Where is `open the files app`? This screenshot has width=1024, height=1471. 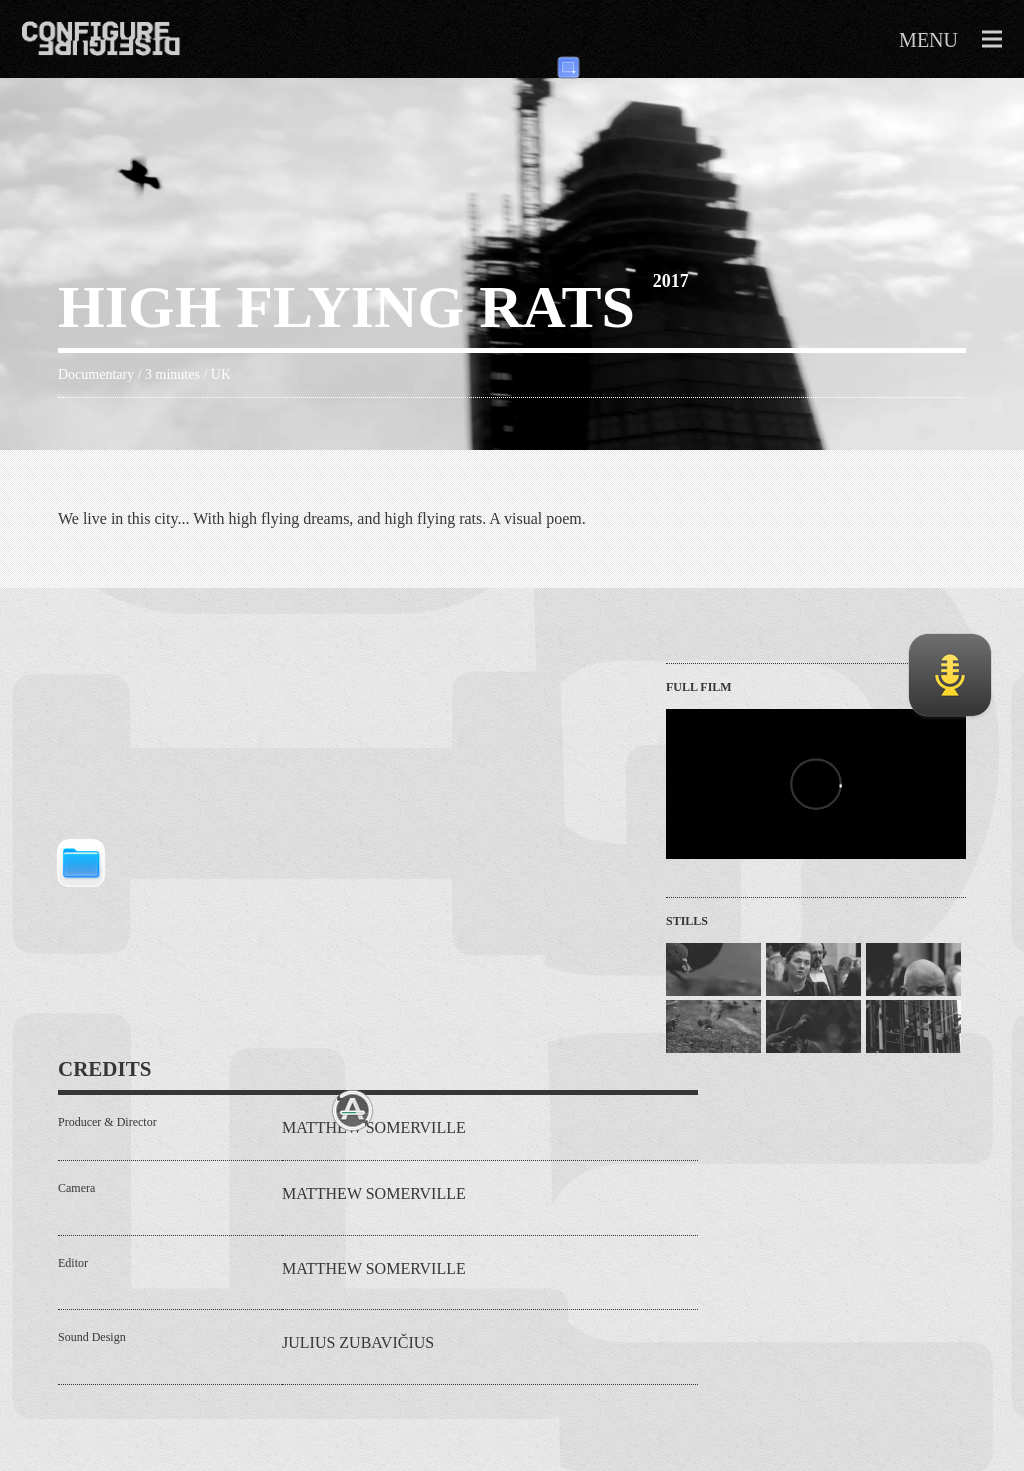
open the files app is located at coordinates (81, 863).